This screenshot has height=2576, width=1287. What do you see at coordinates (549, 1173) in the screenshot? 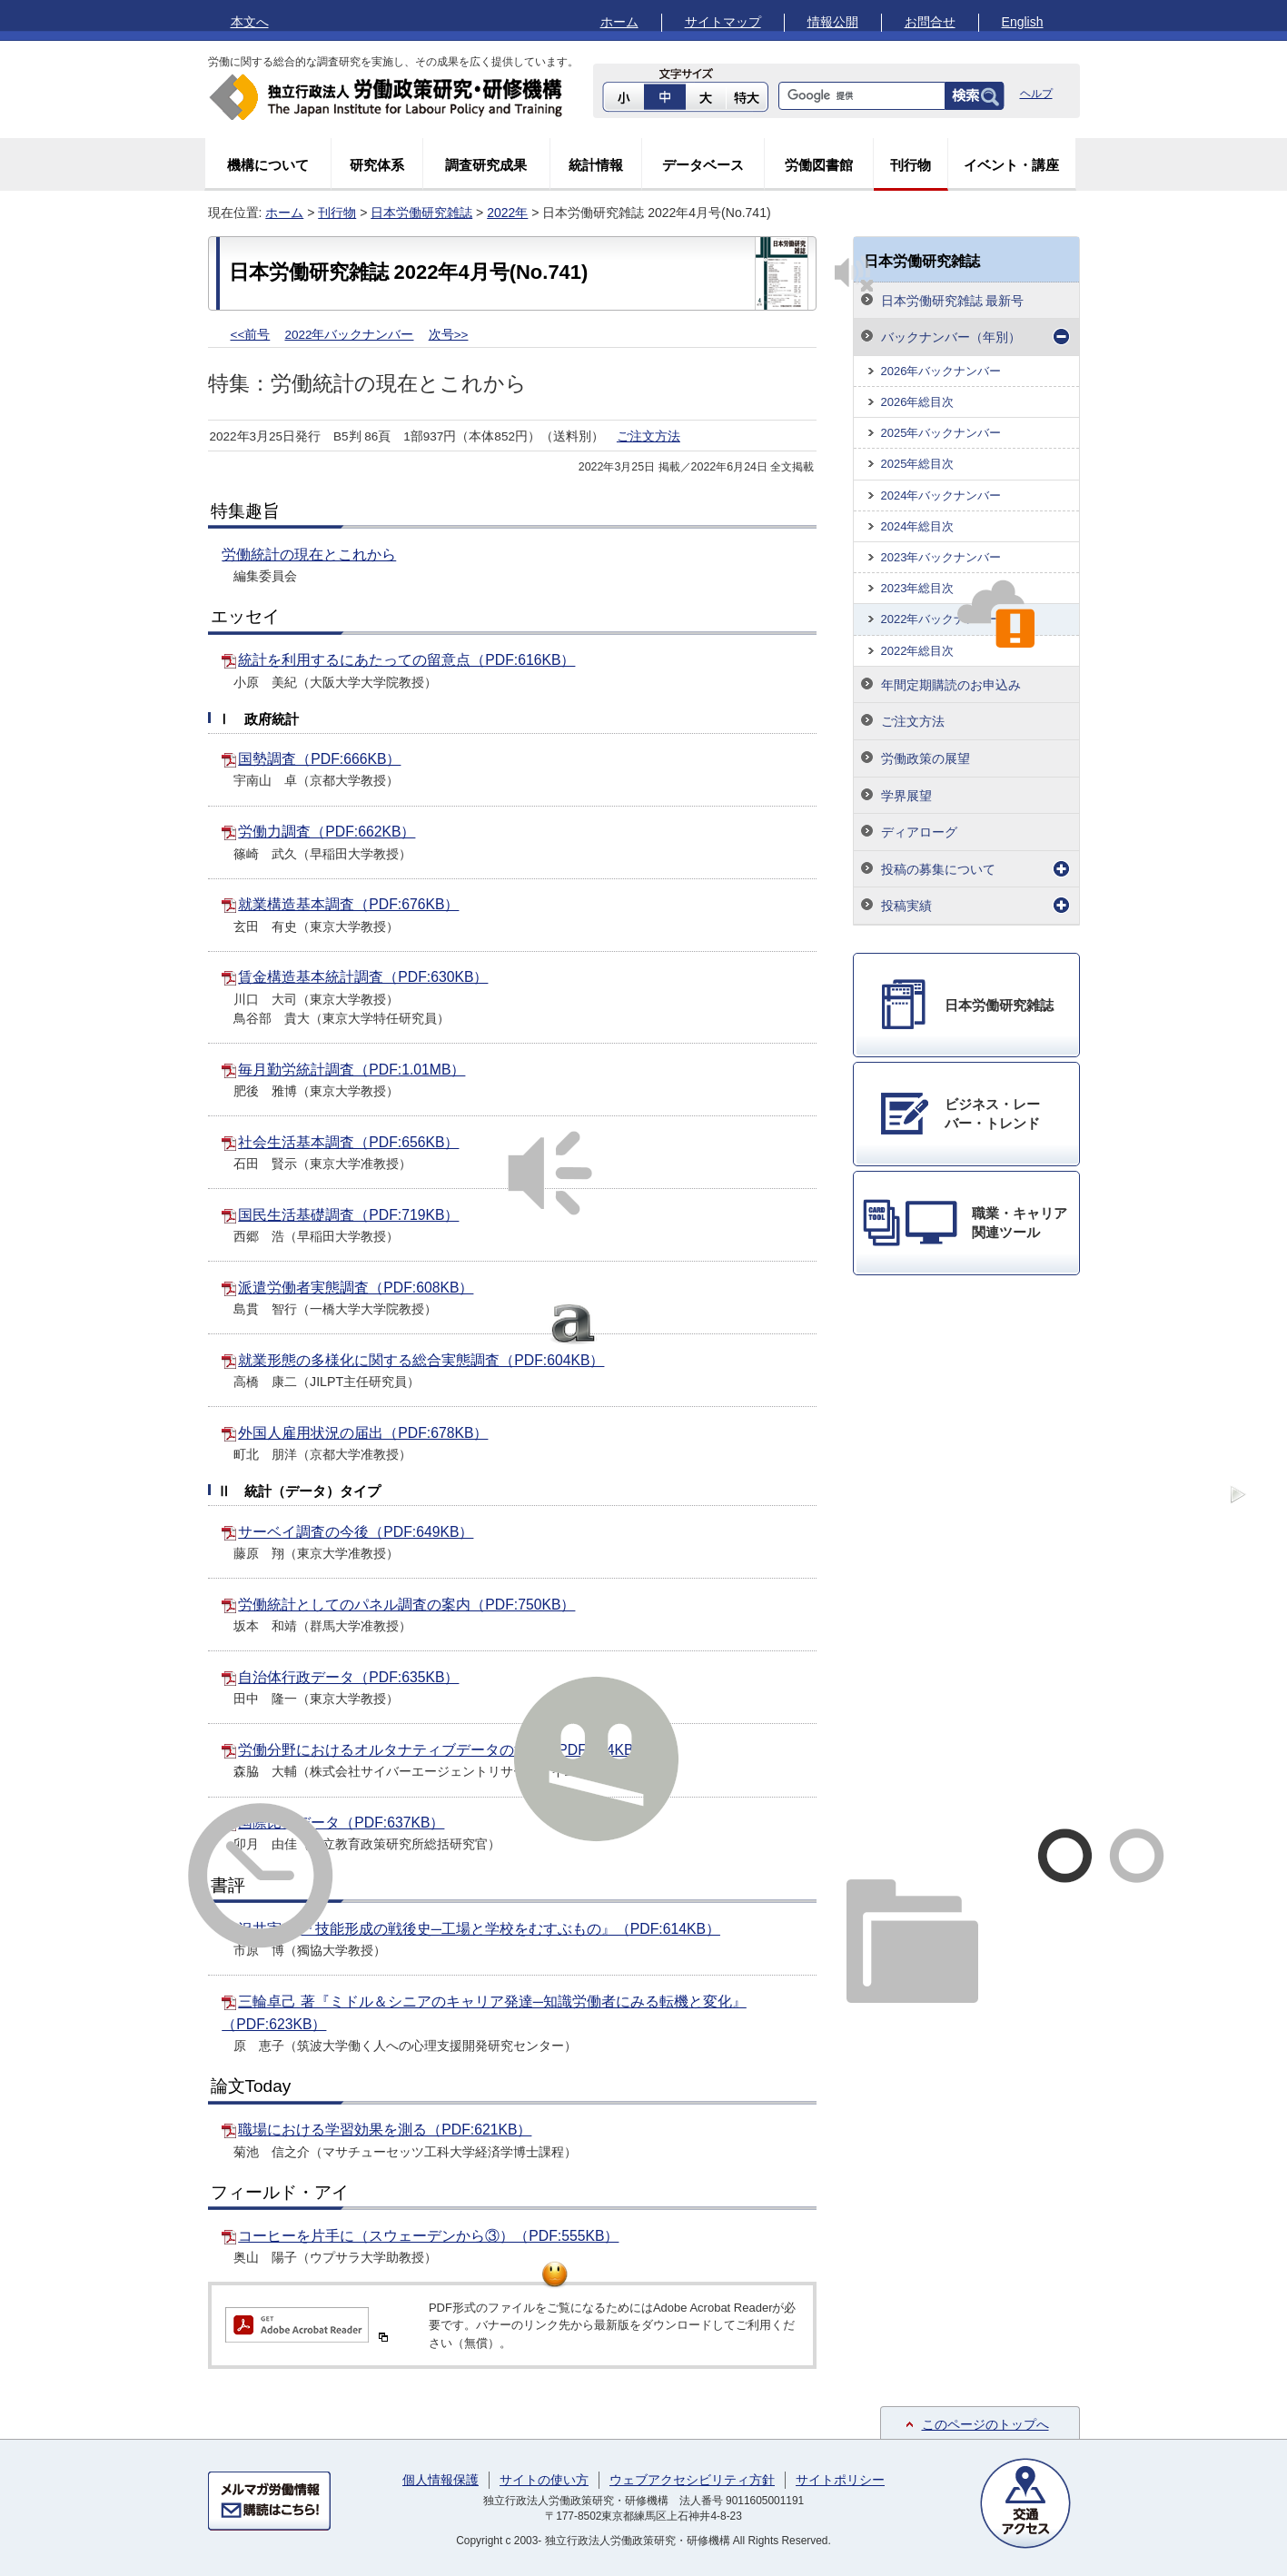
I see `audio speaker output indicator` at bounding box center [549, 1173].